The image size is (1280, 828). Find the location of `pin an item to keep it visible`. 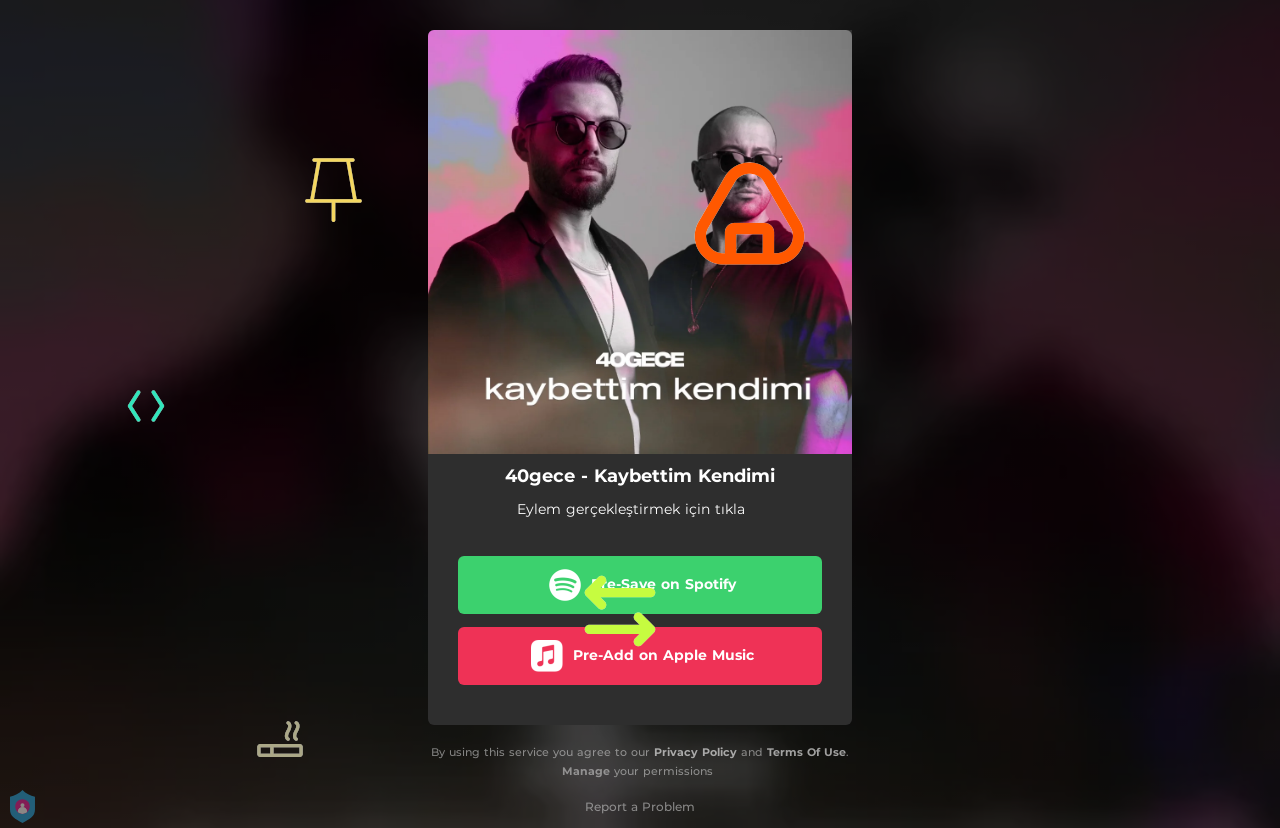

pin an item to keep it visible is located at coordinates (333, 186).